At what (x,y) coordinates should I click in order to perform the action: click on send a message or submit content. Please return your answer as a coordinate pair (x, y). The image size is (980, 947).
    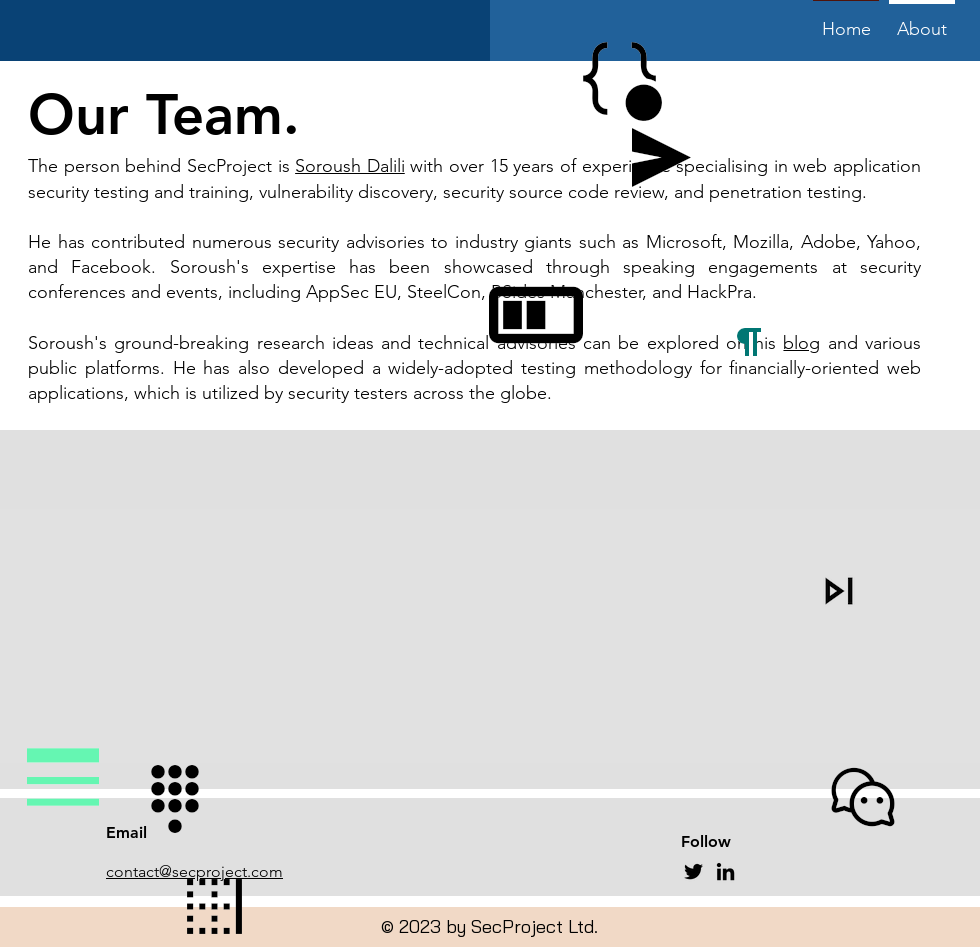
    Looking at the image, I should click on (661, 157).